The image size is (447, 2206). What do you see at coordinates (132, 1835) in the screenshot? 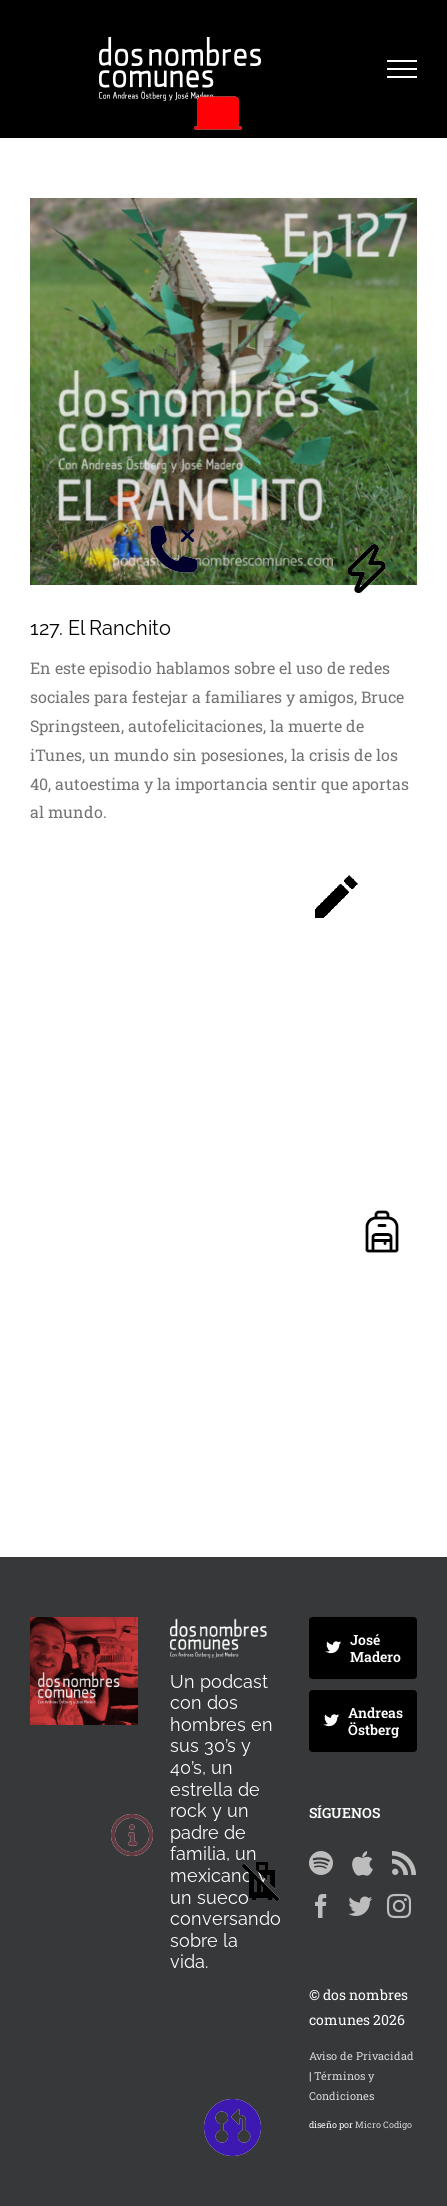
I see `view more information or details` at bounding box center [132, 1835].